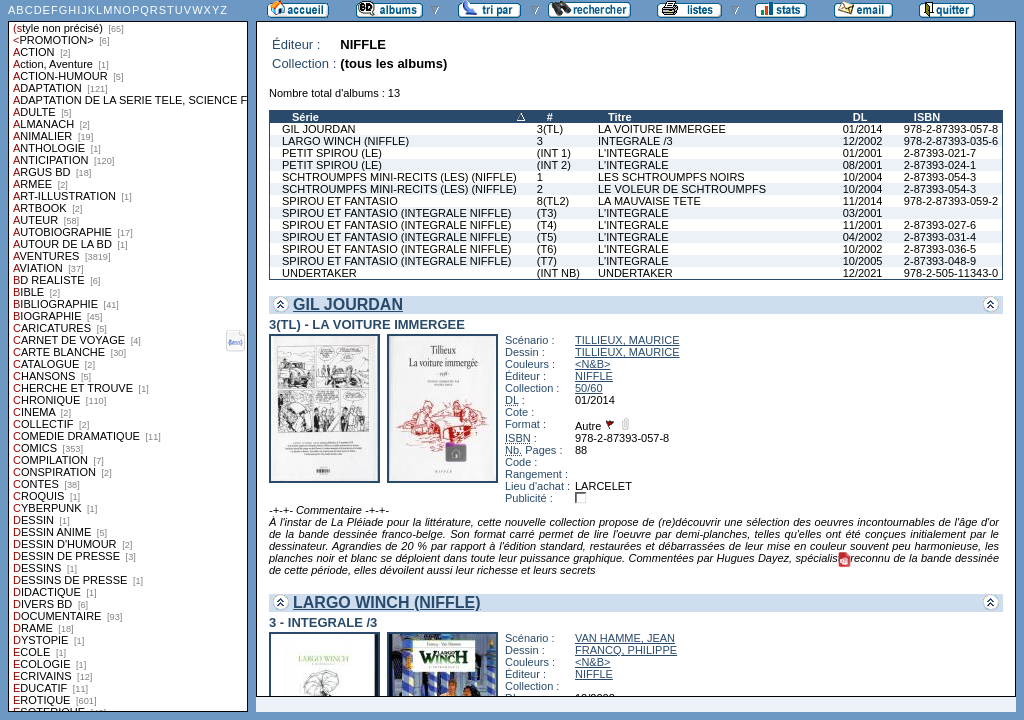 This screenshot has height=720, width=1024. I want to click on microsoft access database file, so click(844, 559).